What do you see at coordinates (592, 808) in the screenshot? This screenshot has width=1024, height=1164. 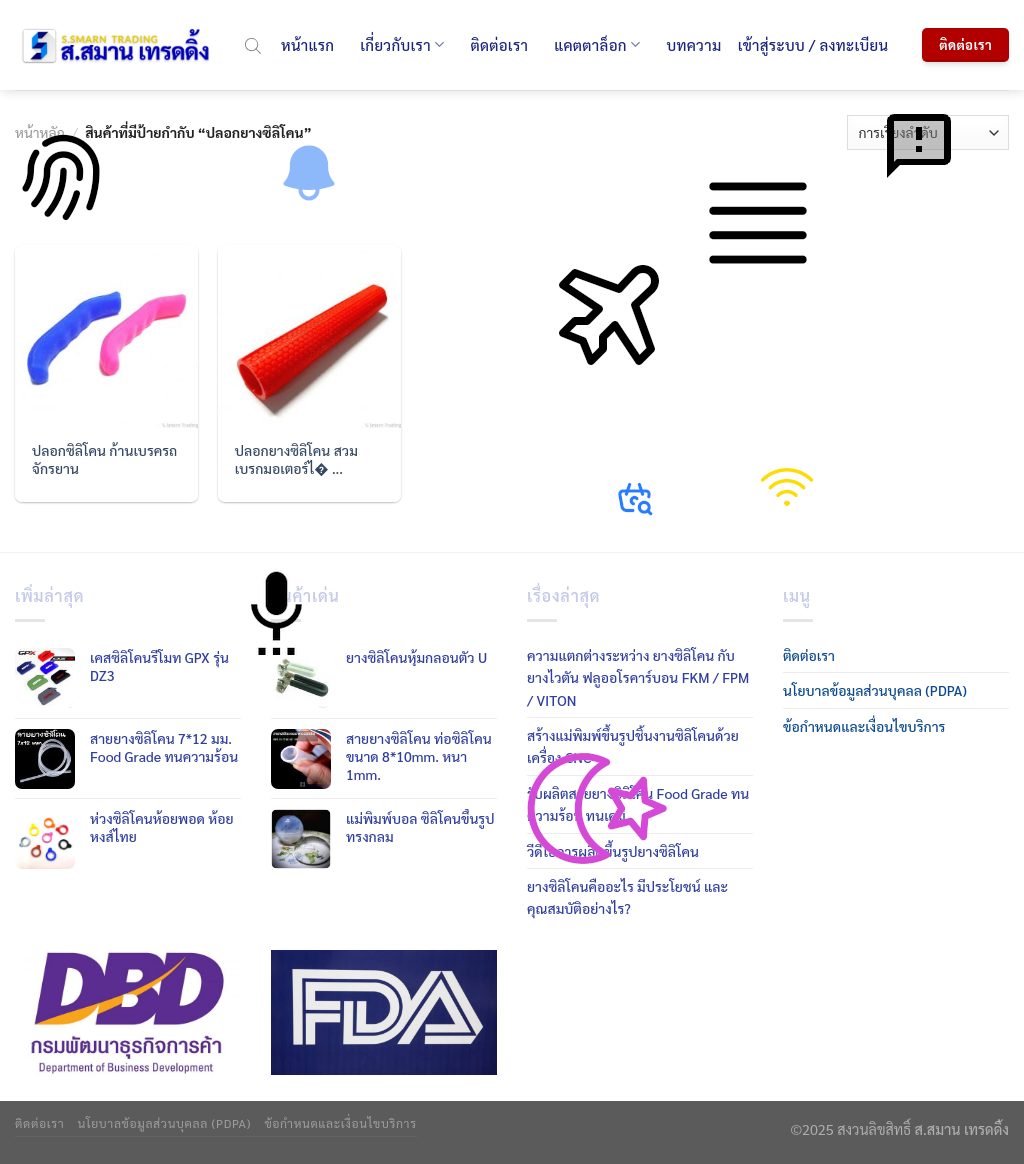 I see `toggle islamic calendar or prayer times` at bounding box center [592, 808].